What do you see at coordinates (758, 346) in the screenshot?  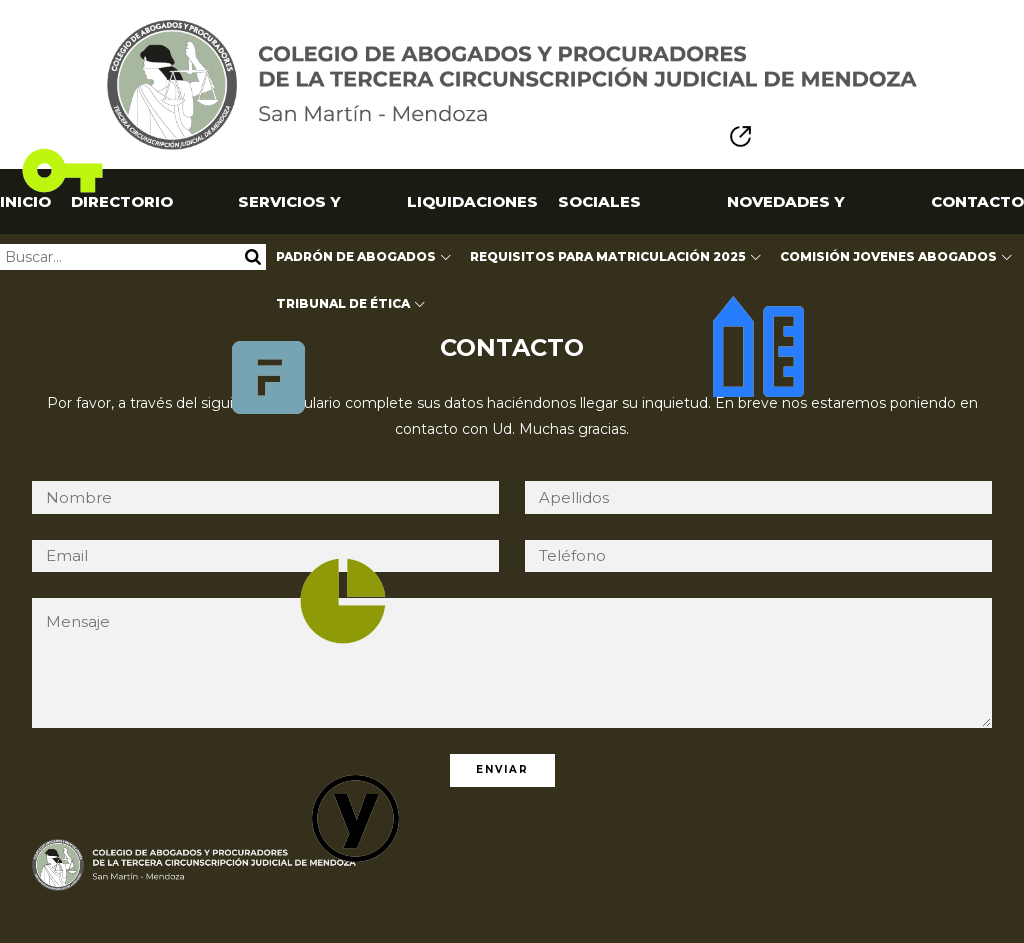 I see `access design tools` at bounding box center [758, 346].